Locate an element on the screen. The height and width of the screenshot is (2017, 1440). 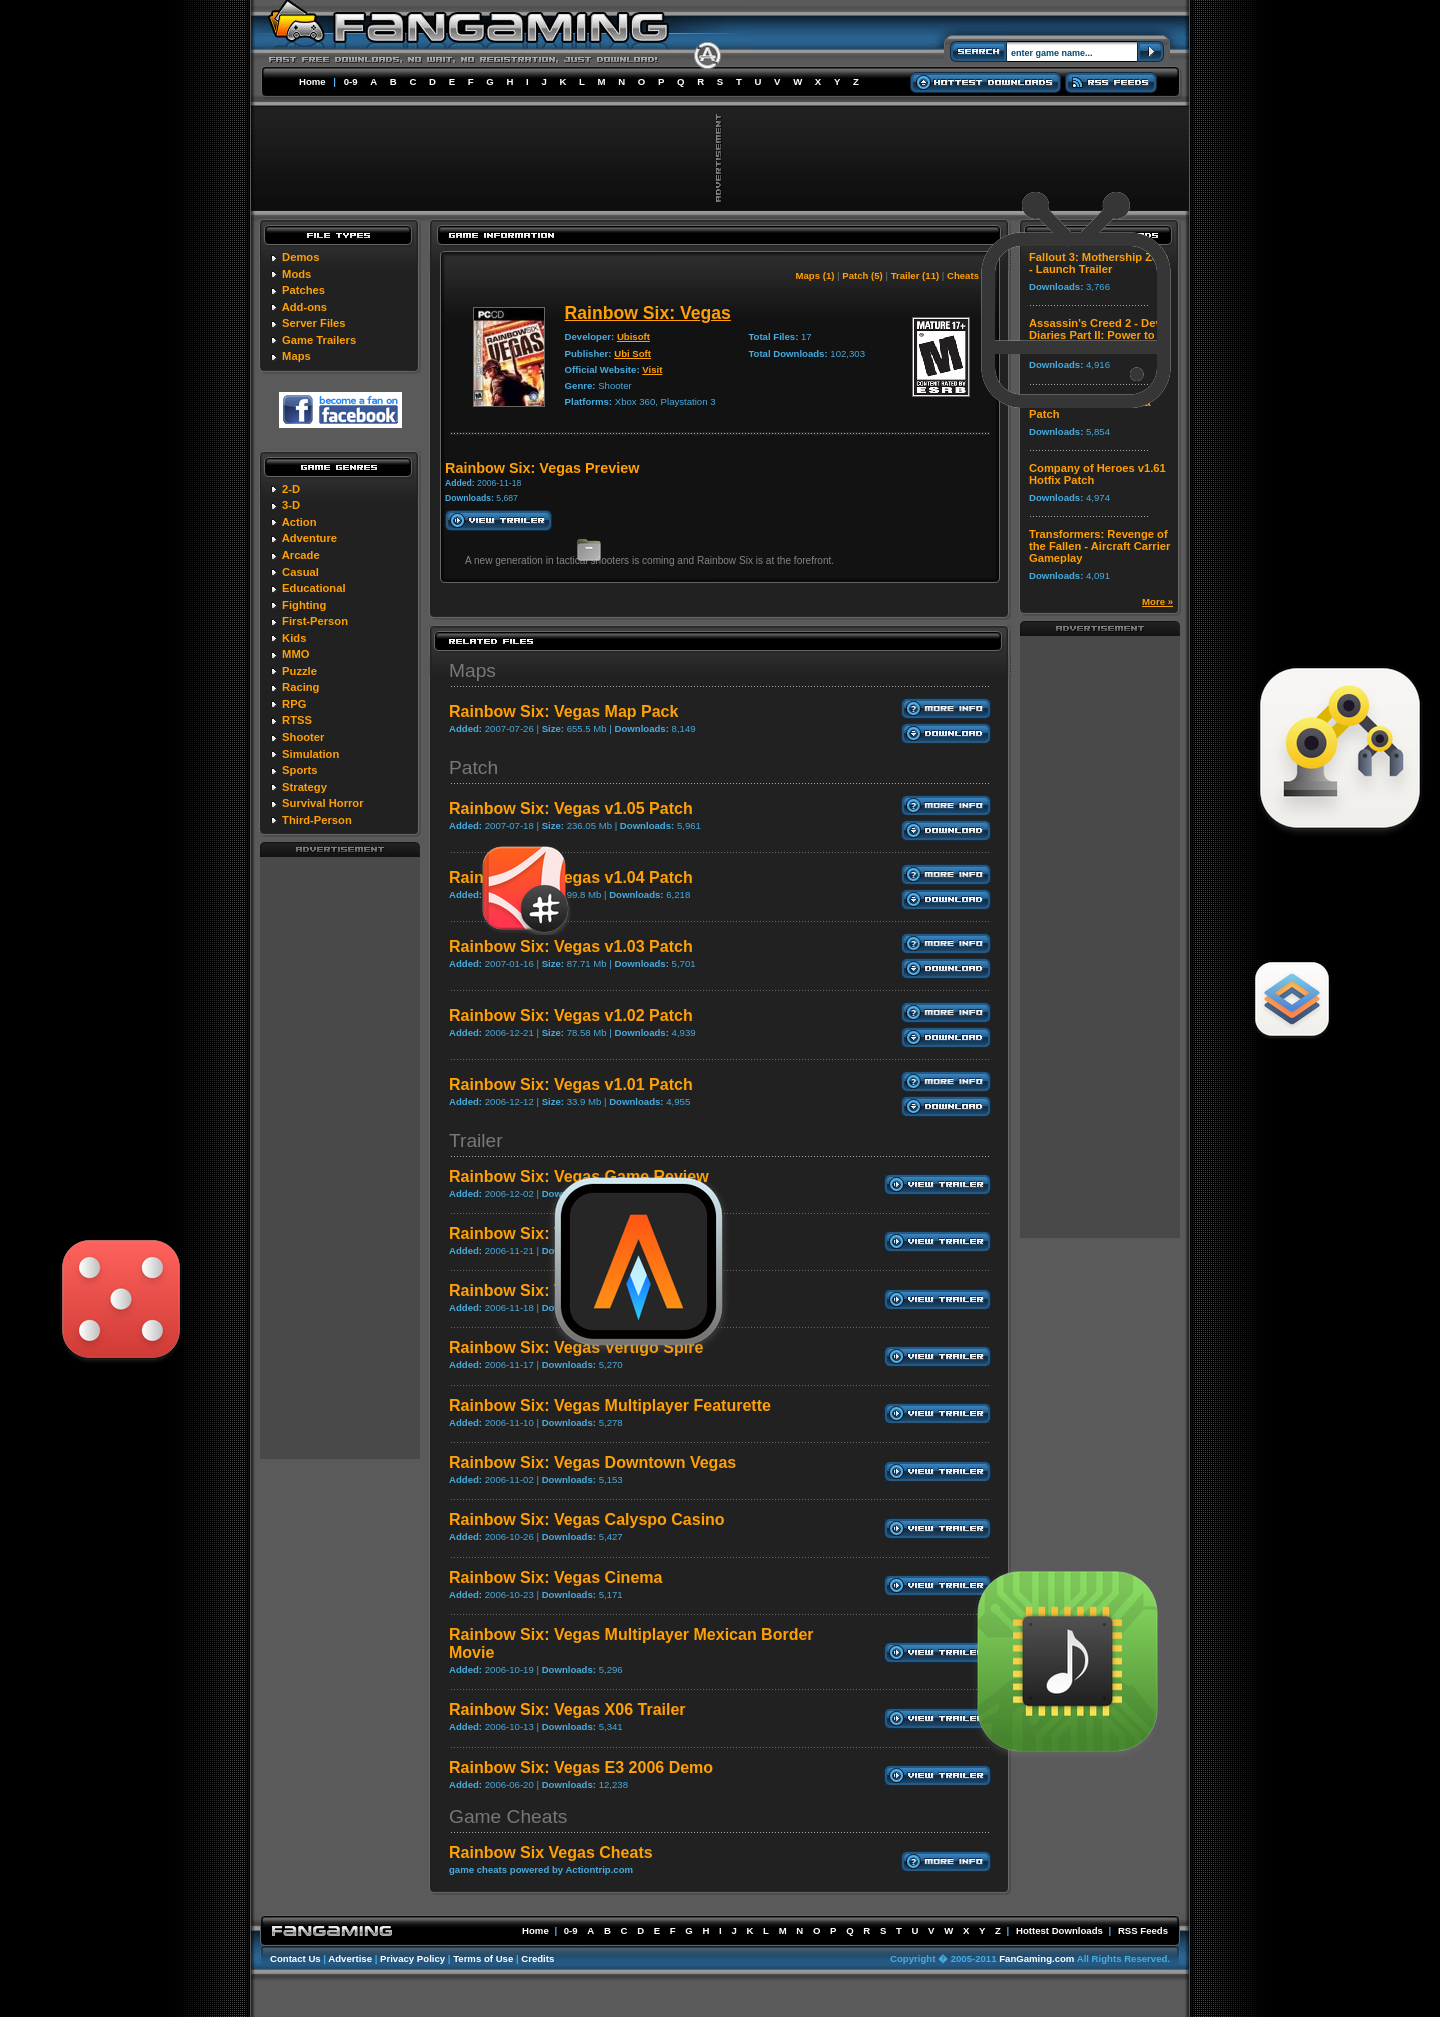
open tali dice game app is located at coordinates (121, 1299).